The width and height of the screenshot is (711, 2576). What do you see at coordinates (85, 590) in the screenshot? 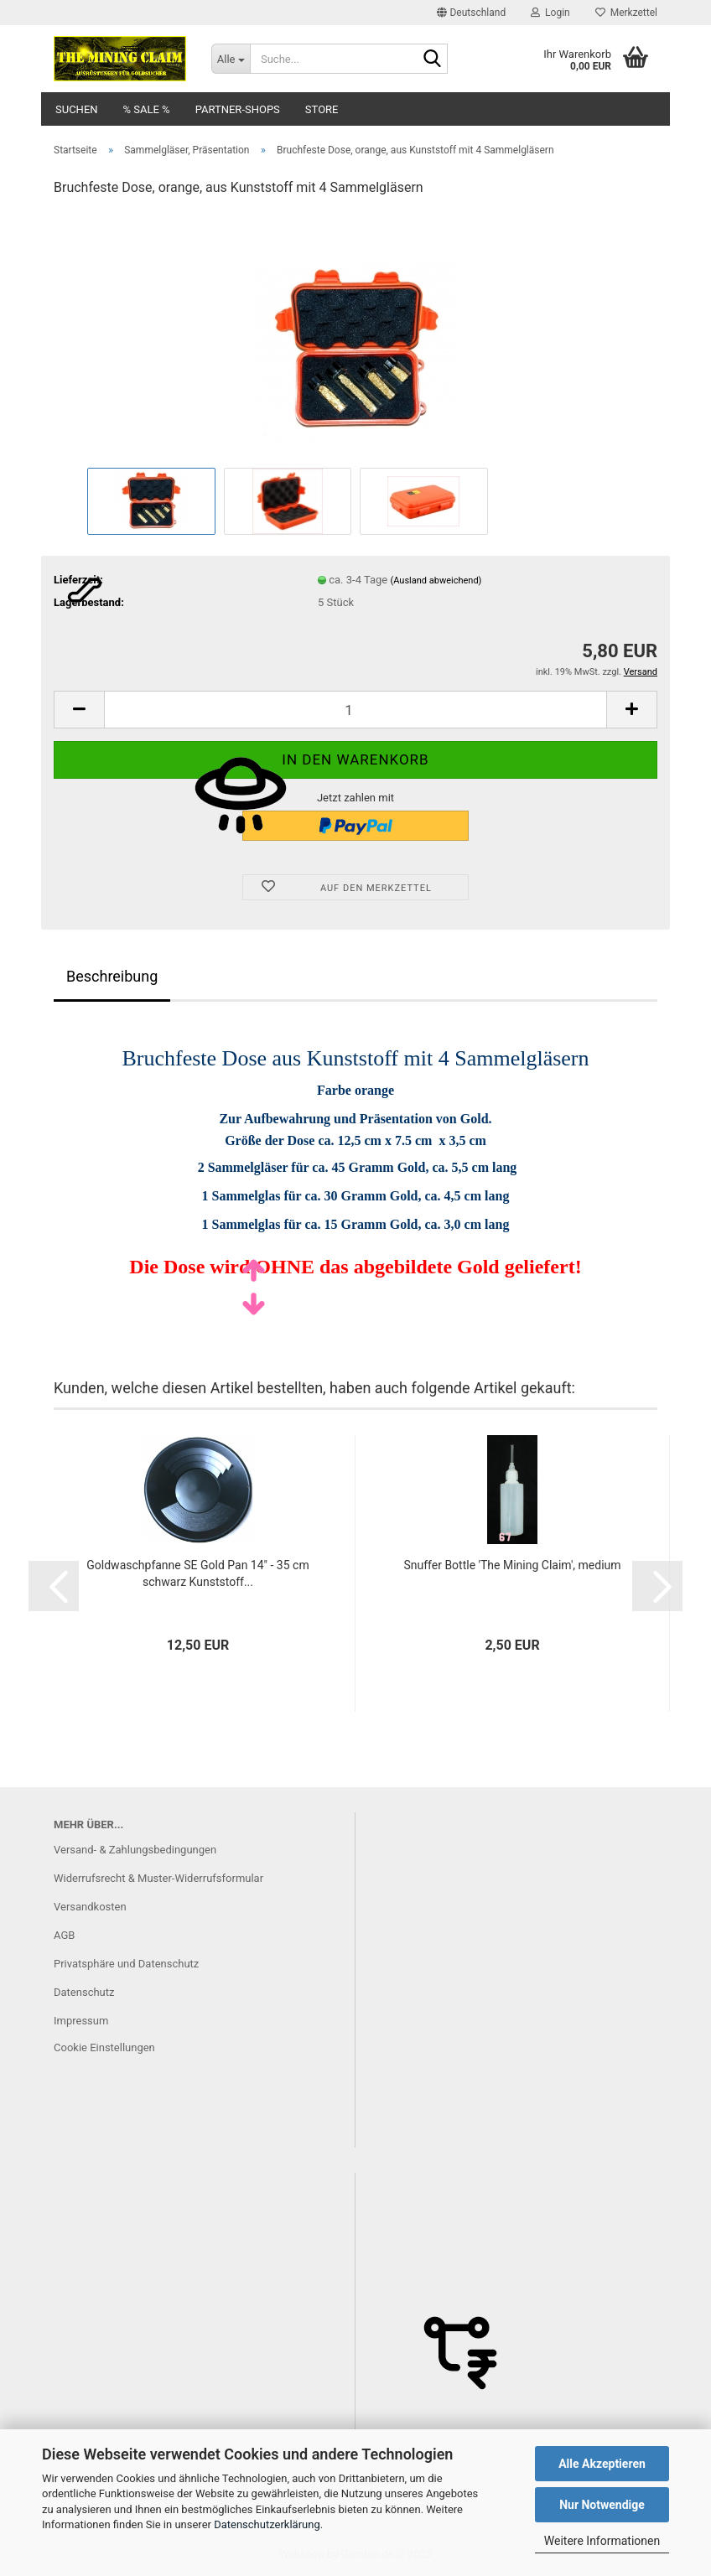
I see `indicates escalator location in a building or transit map` at bounding box center [85, 590].